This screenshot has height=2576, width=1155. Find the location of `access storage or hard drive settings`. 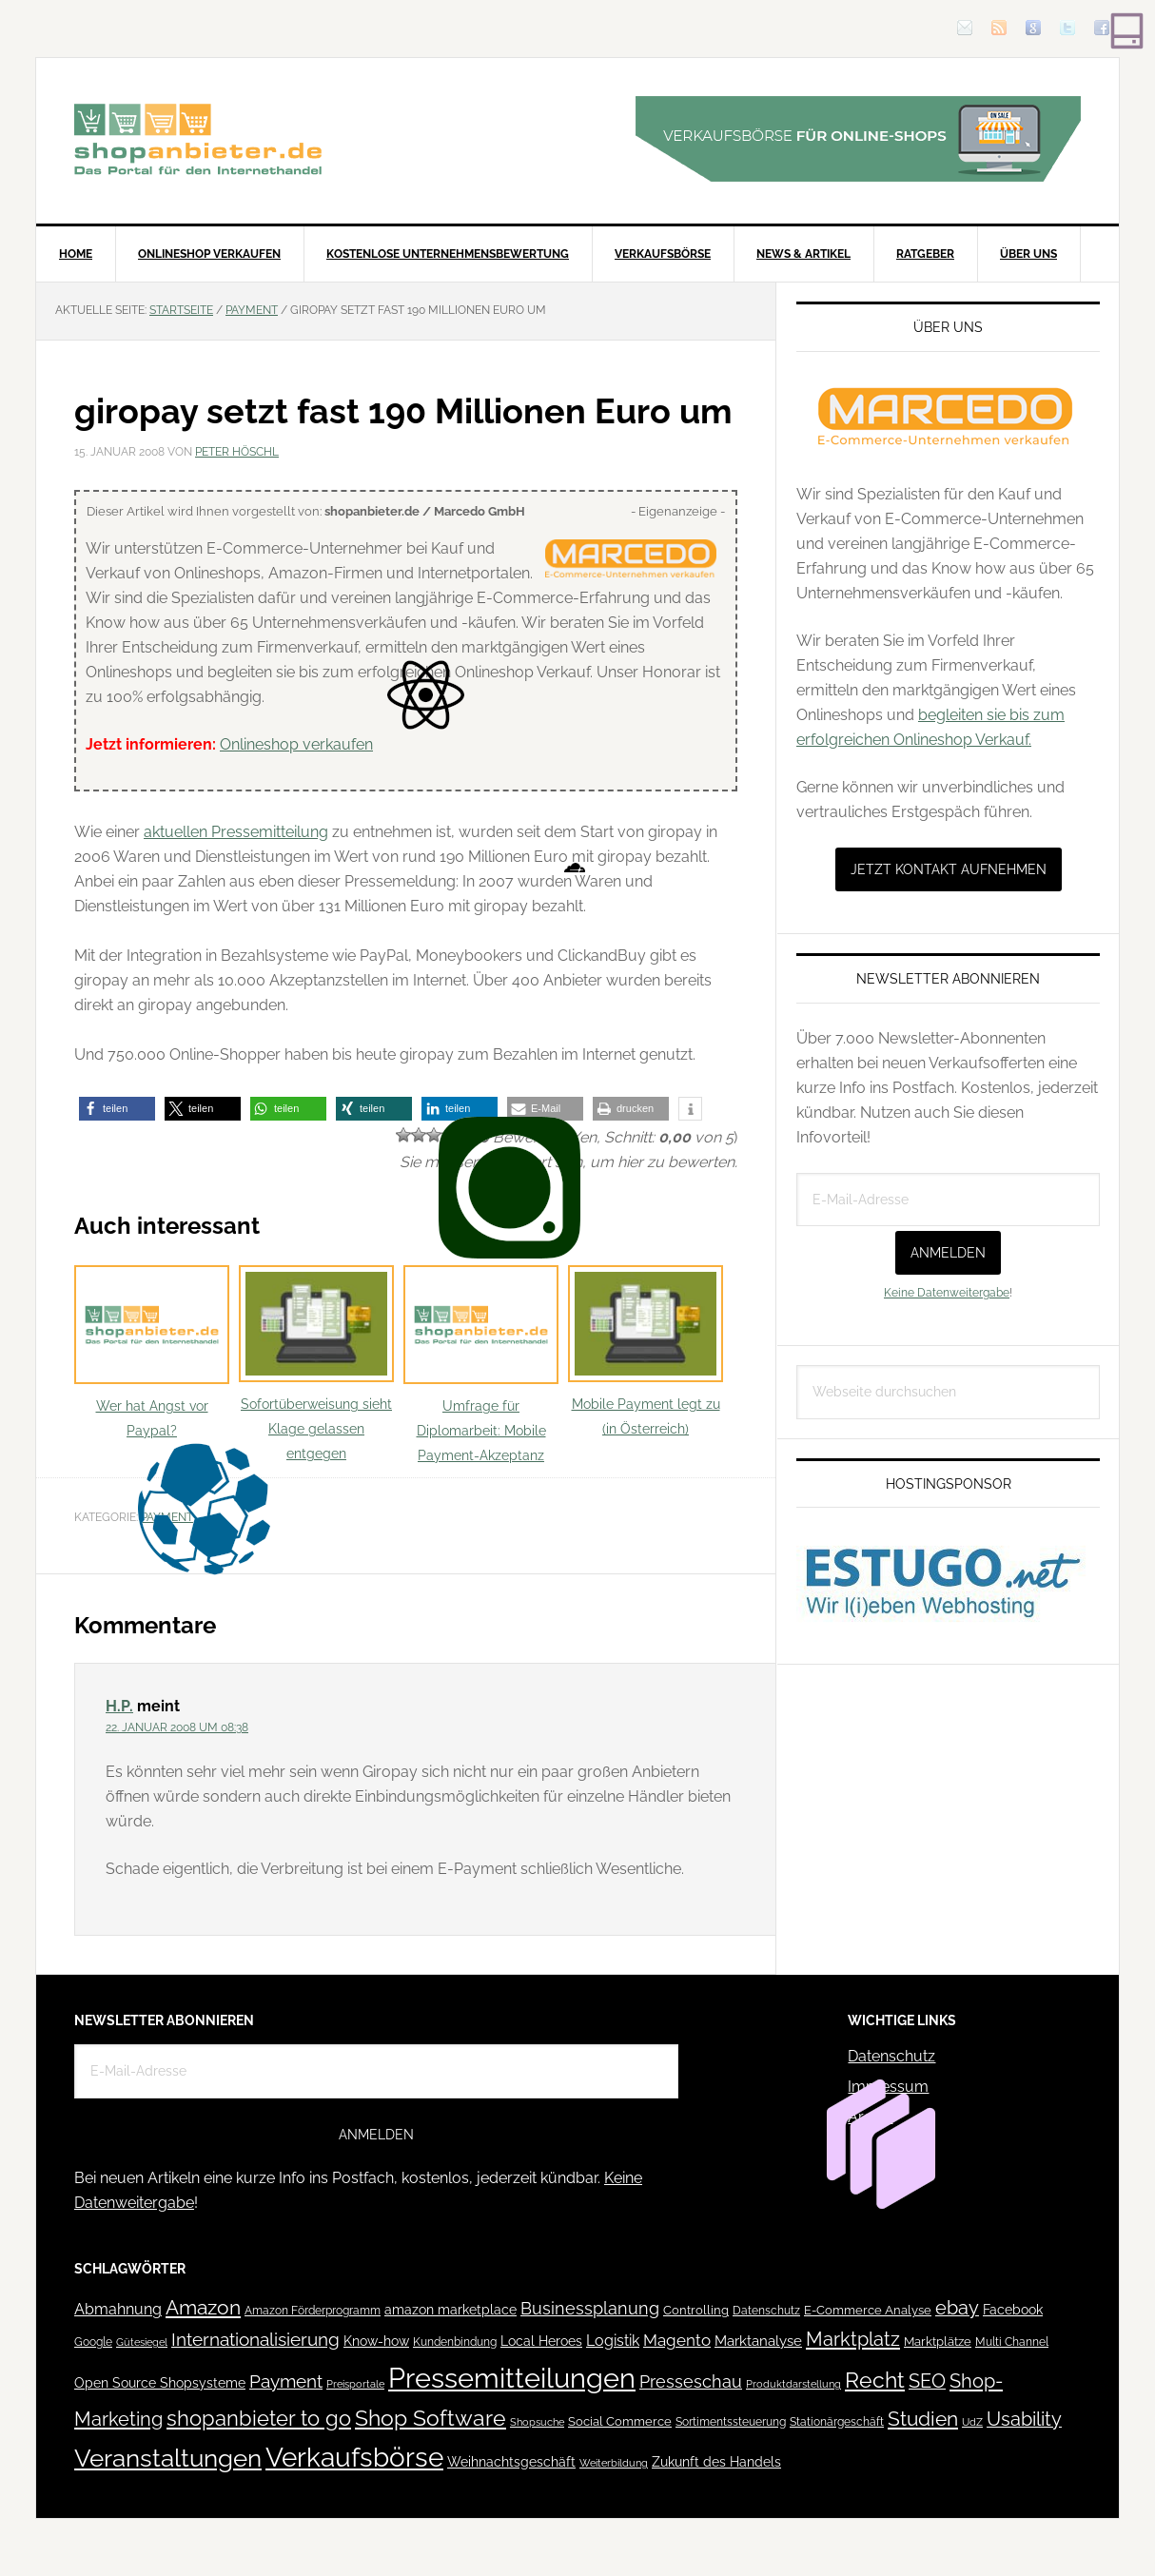

access storage or hard drive settings is located at coordinates (1126, 30).